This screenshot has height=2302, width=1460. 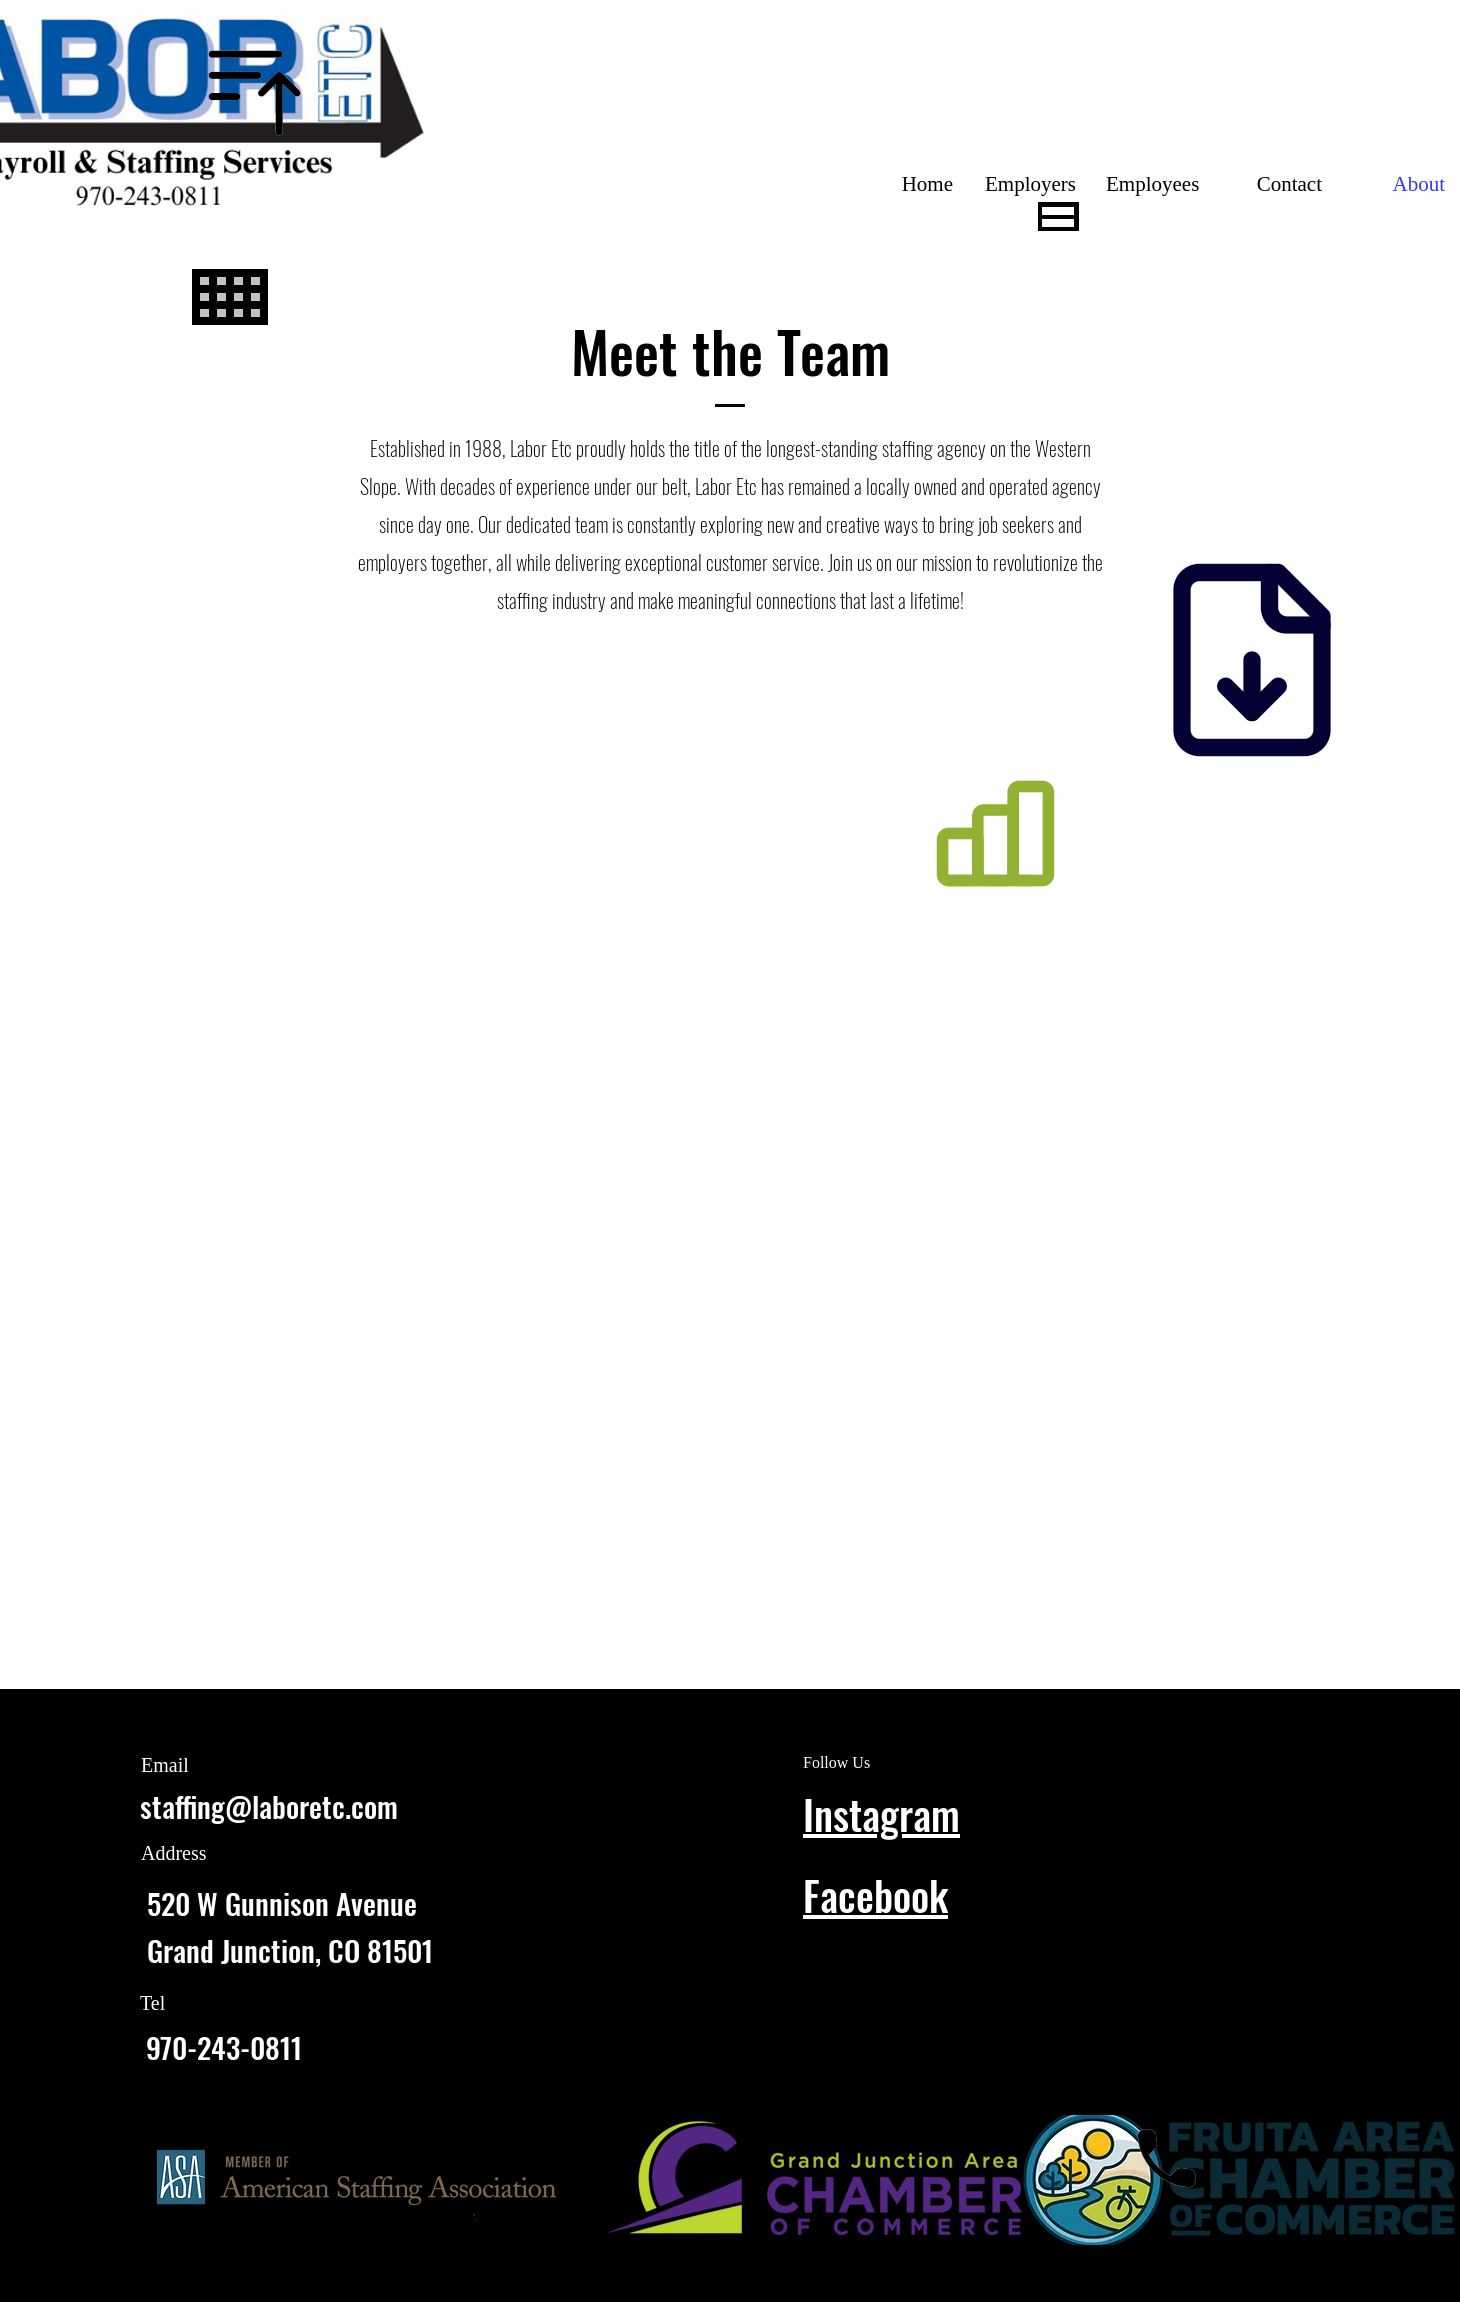 What do you see at coordinates (254, 89) in the screenshot?
I see `sort list in ascending order` at bounding box center [254, 89].